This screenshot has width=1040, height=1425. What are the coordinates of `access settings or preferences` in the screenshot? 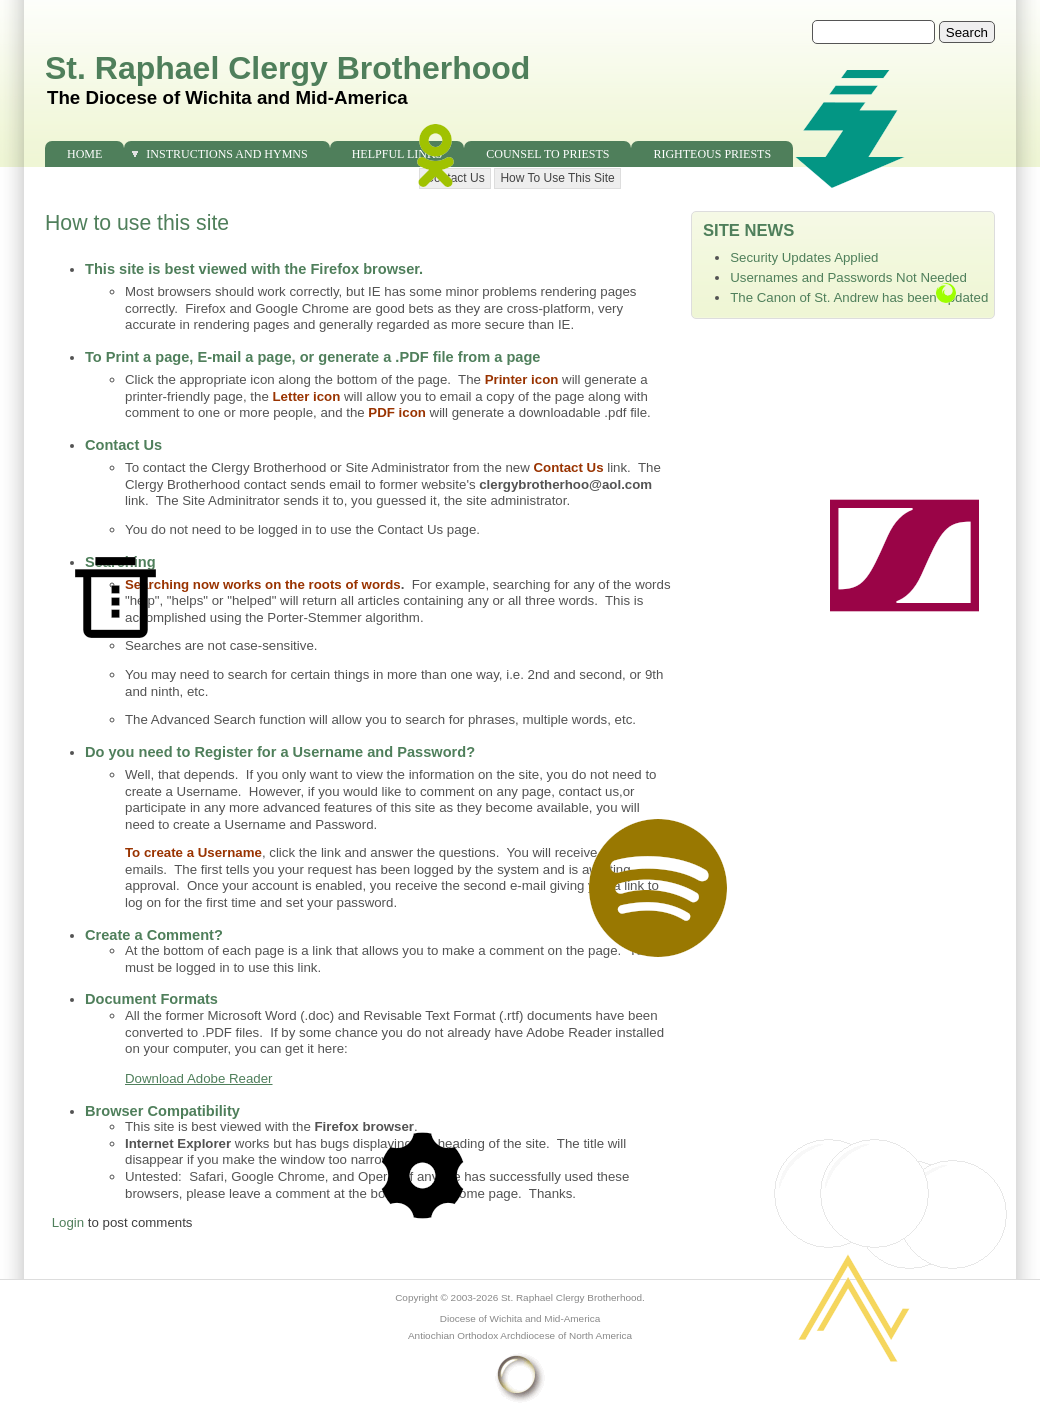 It's located at (422, 1175).